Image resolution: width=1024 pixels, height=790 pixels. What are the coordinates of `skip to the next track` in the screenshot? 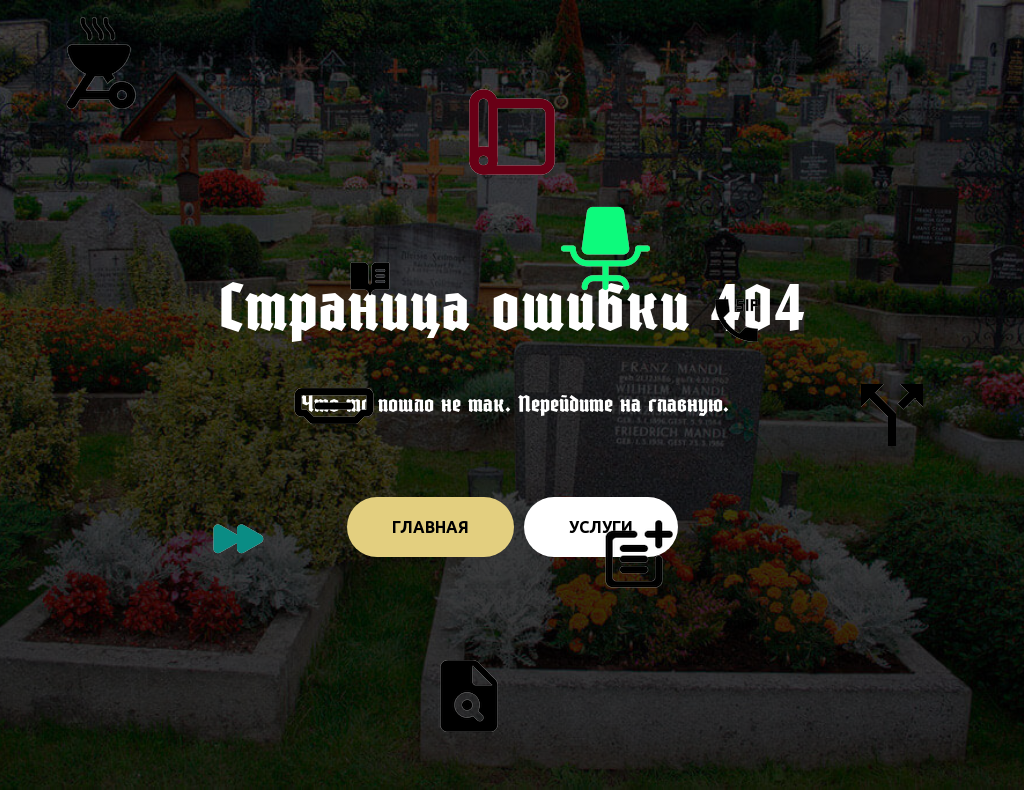 It's located at (237, 537).